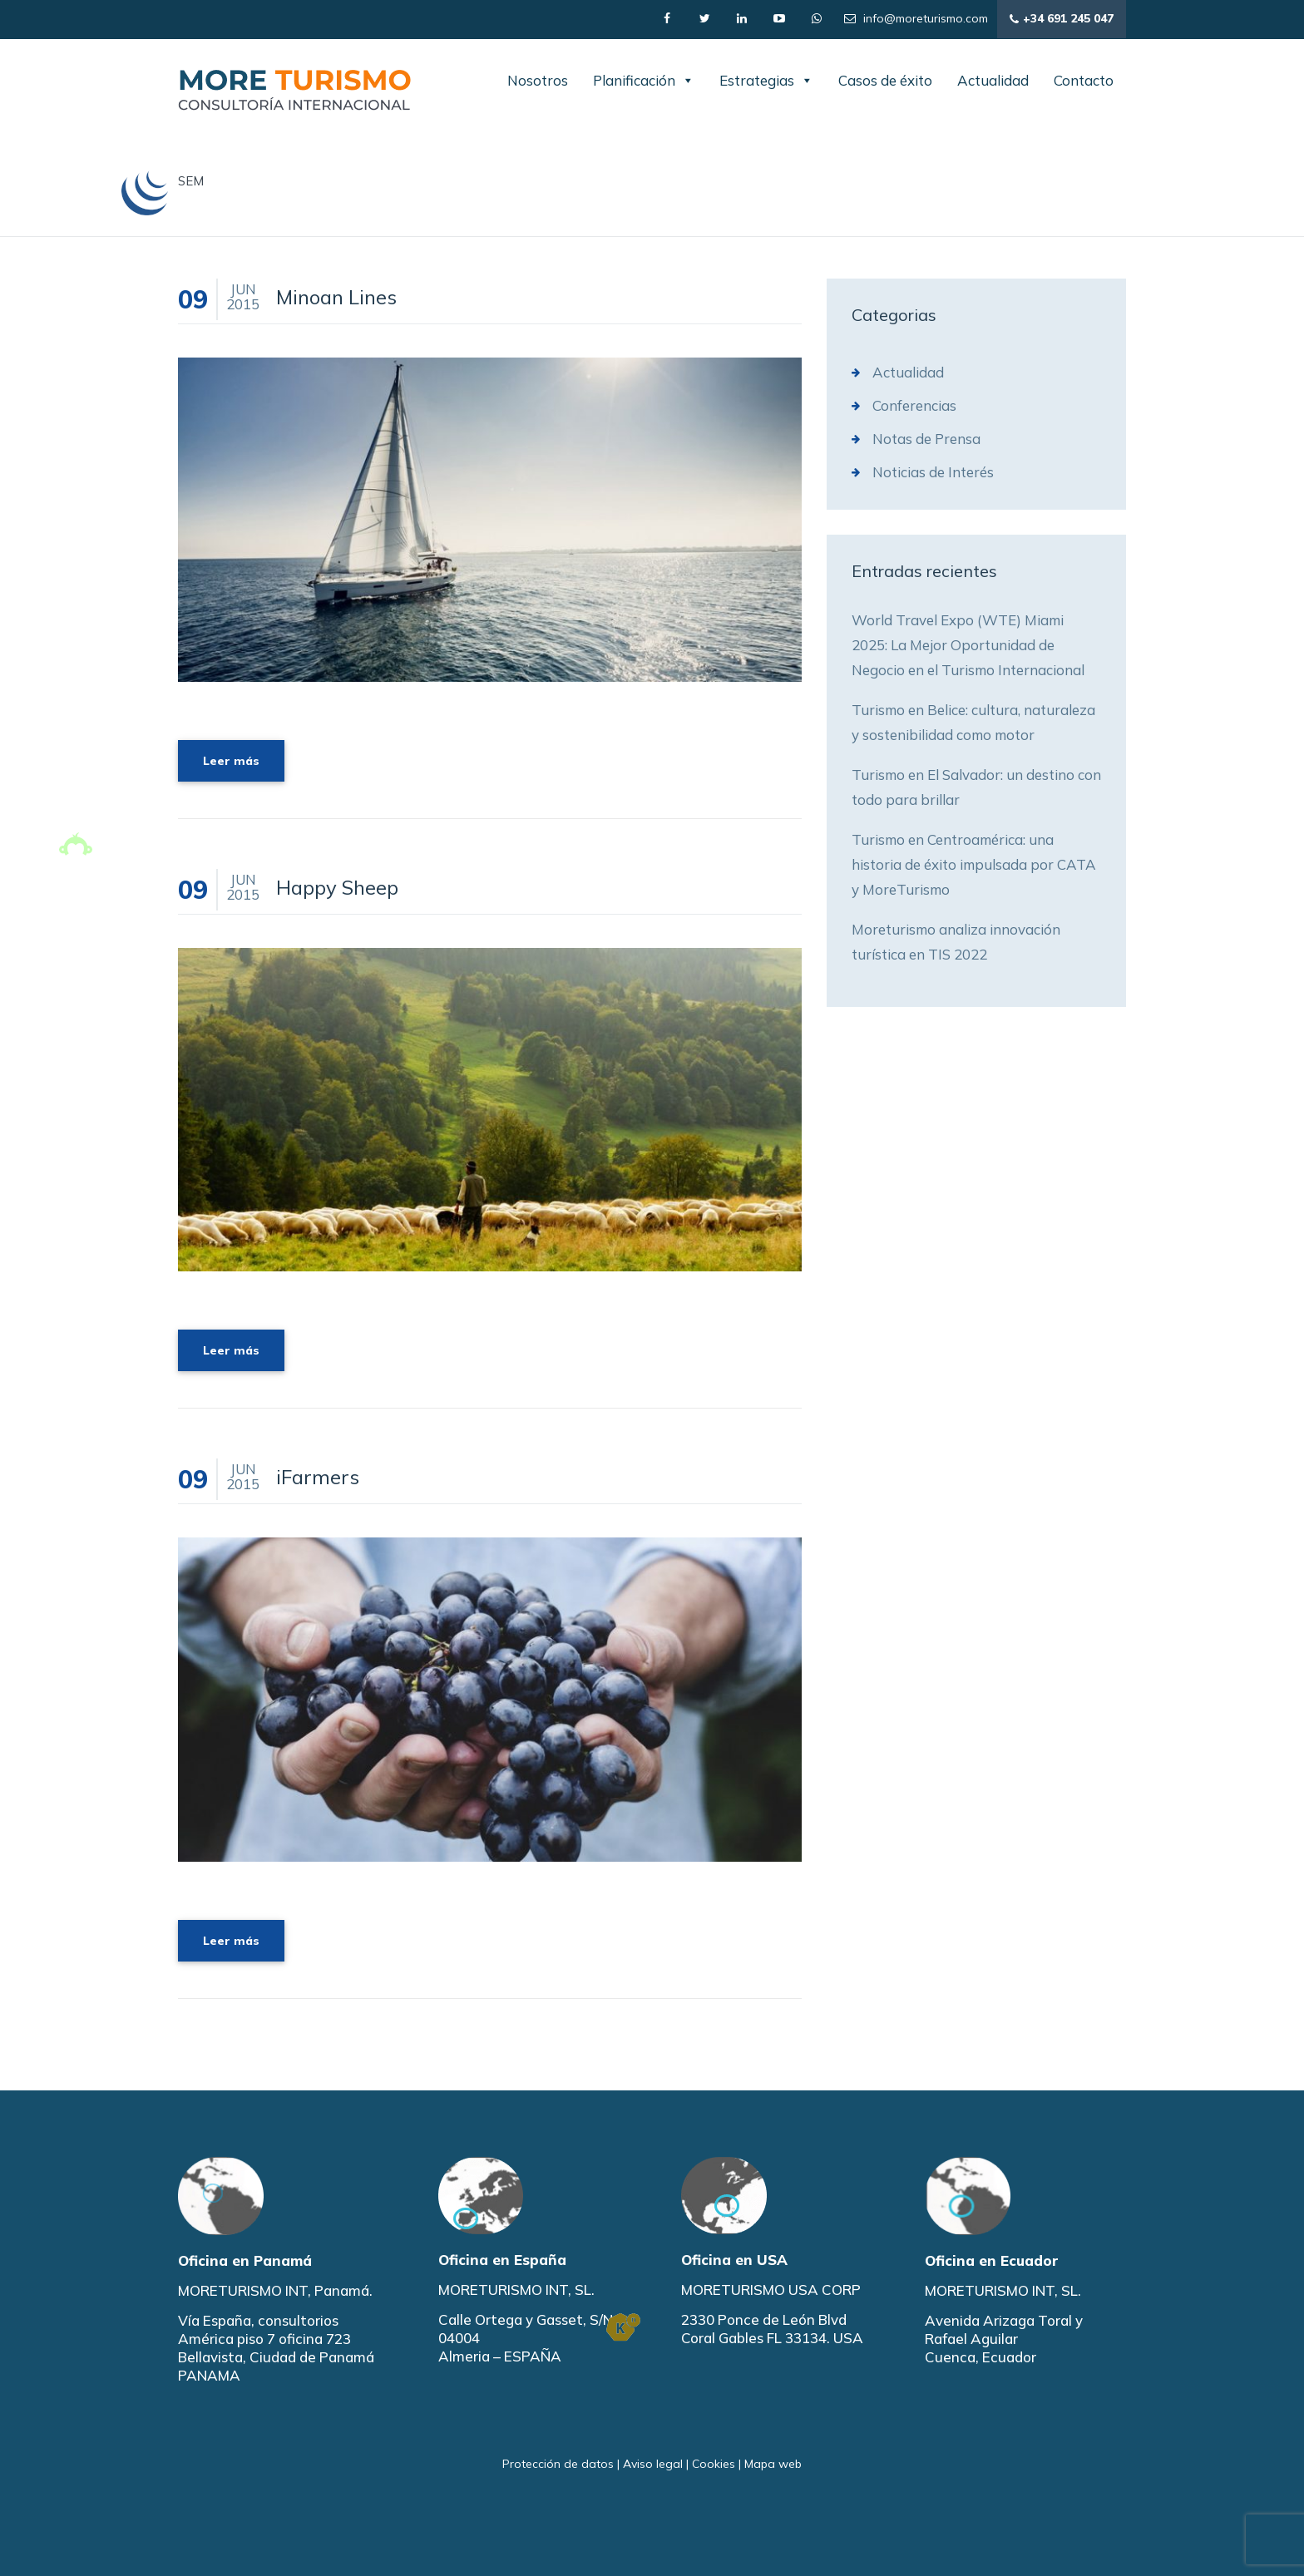  I want to click on jQuery JavaScript library logo, so click(145, 193).